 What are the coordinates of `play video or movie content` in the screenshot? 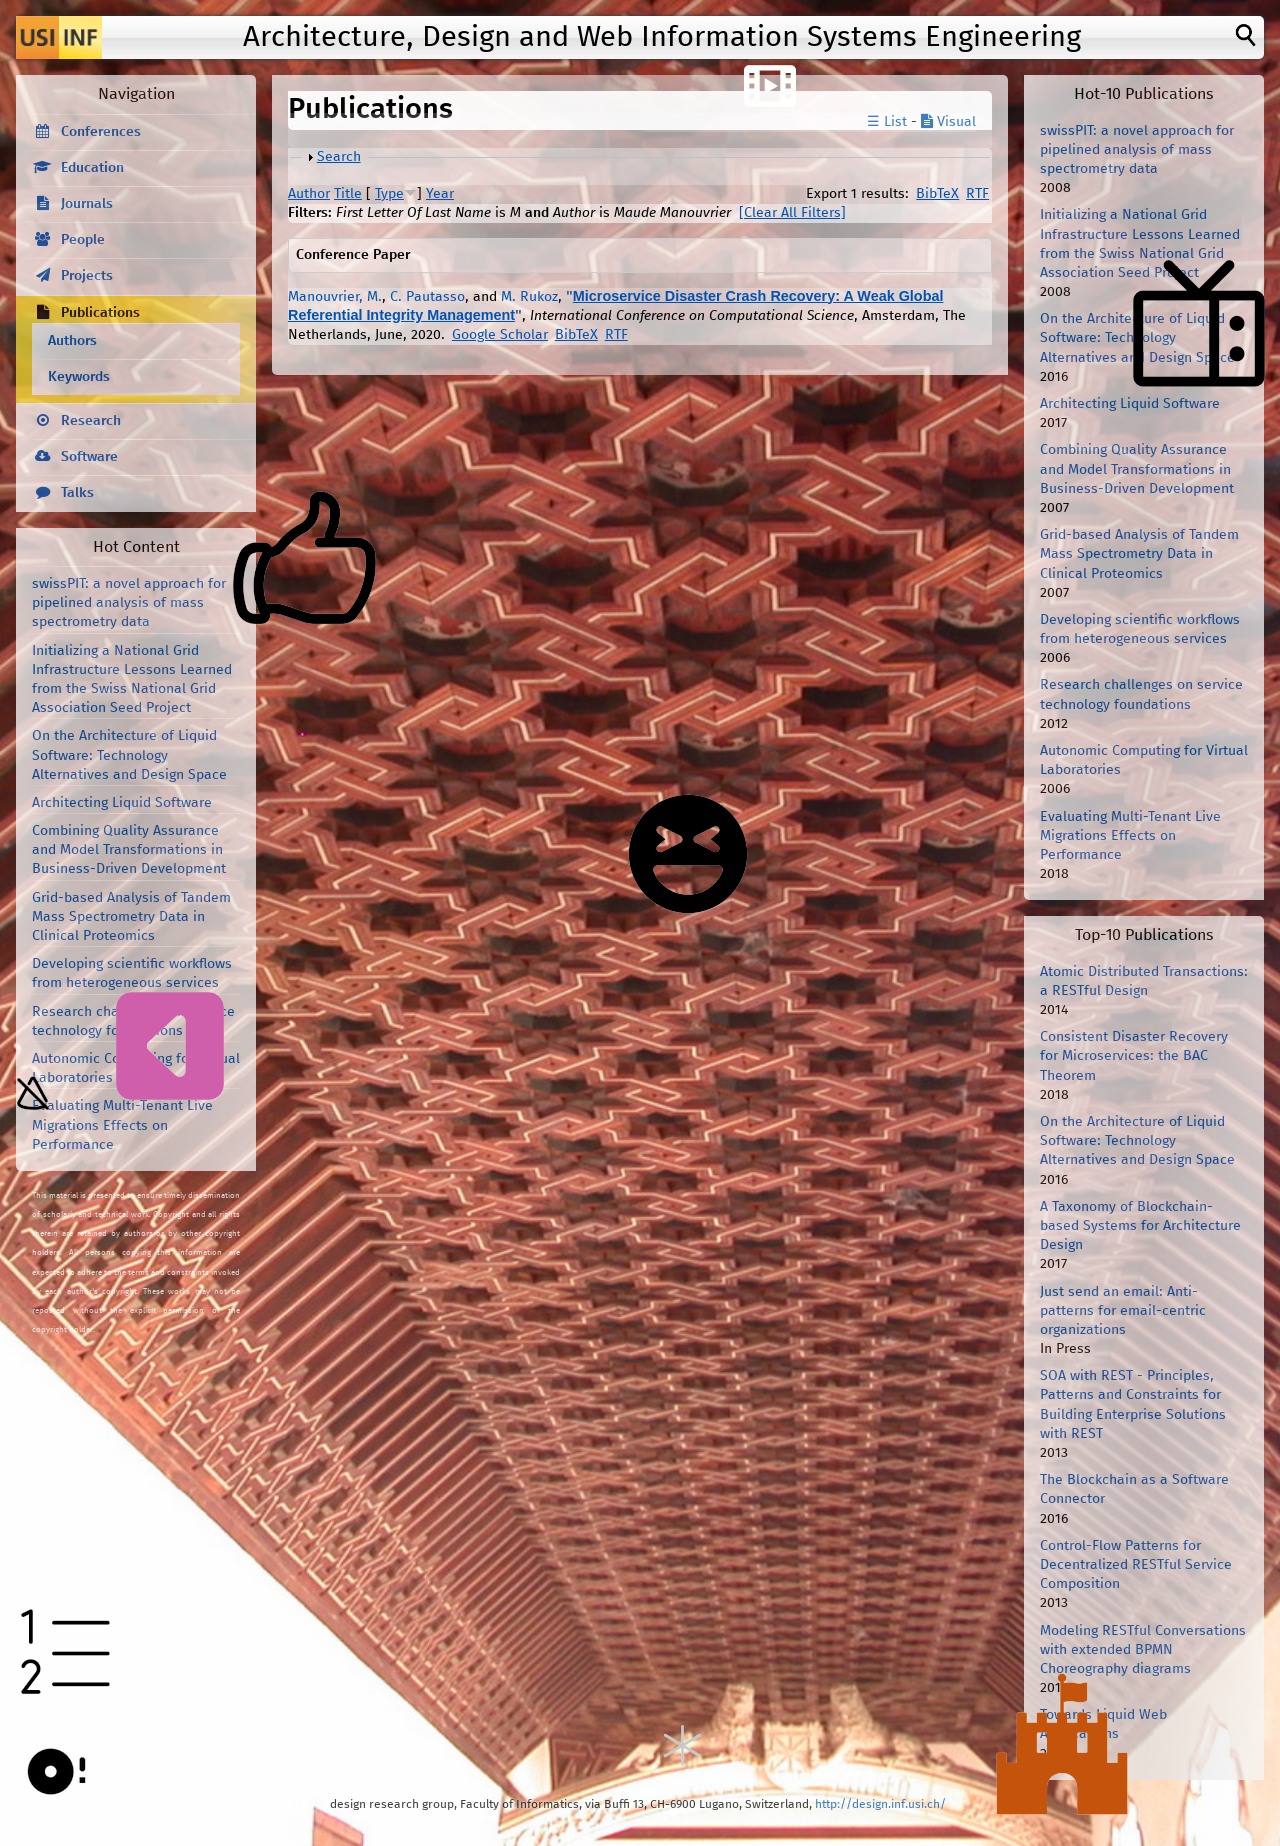 It's located at (770, 86).